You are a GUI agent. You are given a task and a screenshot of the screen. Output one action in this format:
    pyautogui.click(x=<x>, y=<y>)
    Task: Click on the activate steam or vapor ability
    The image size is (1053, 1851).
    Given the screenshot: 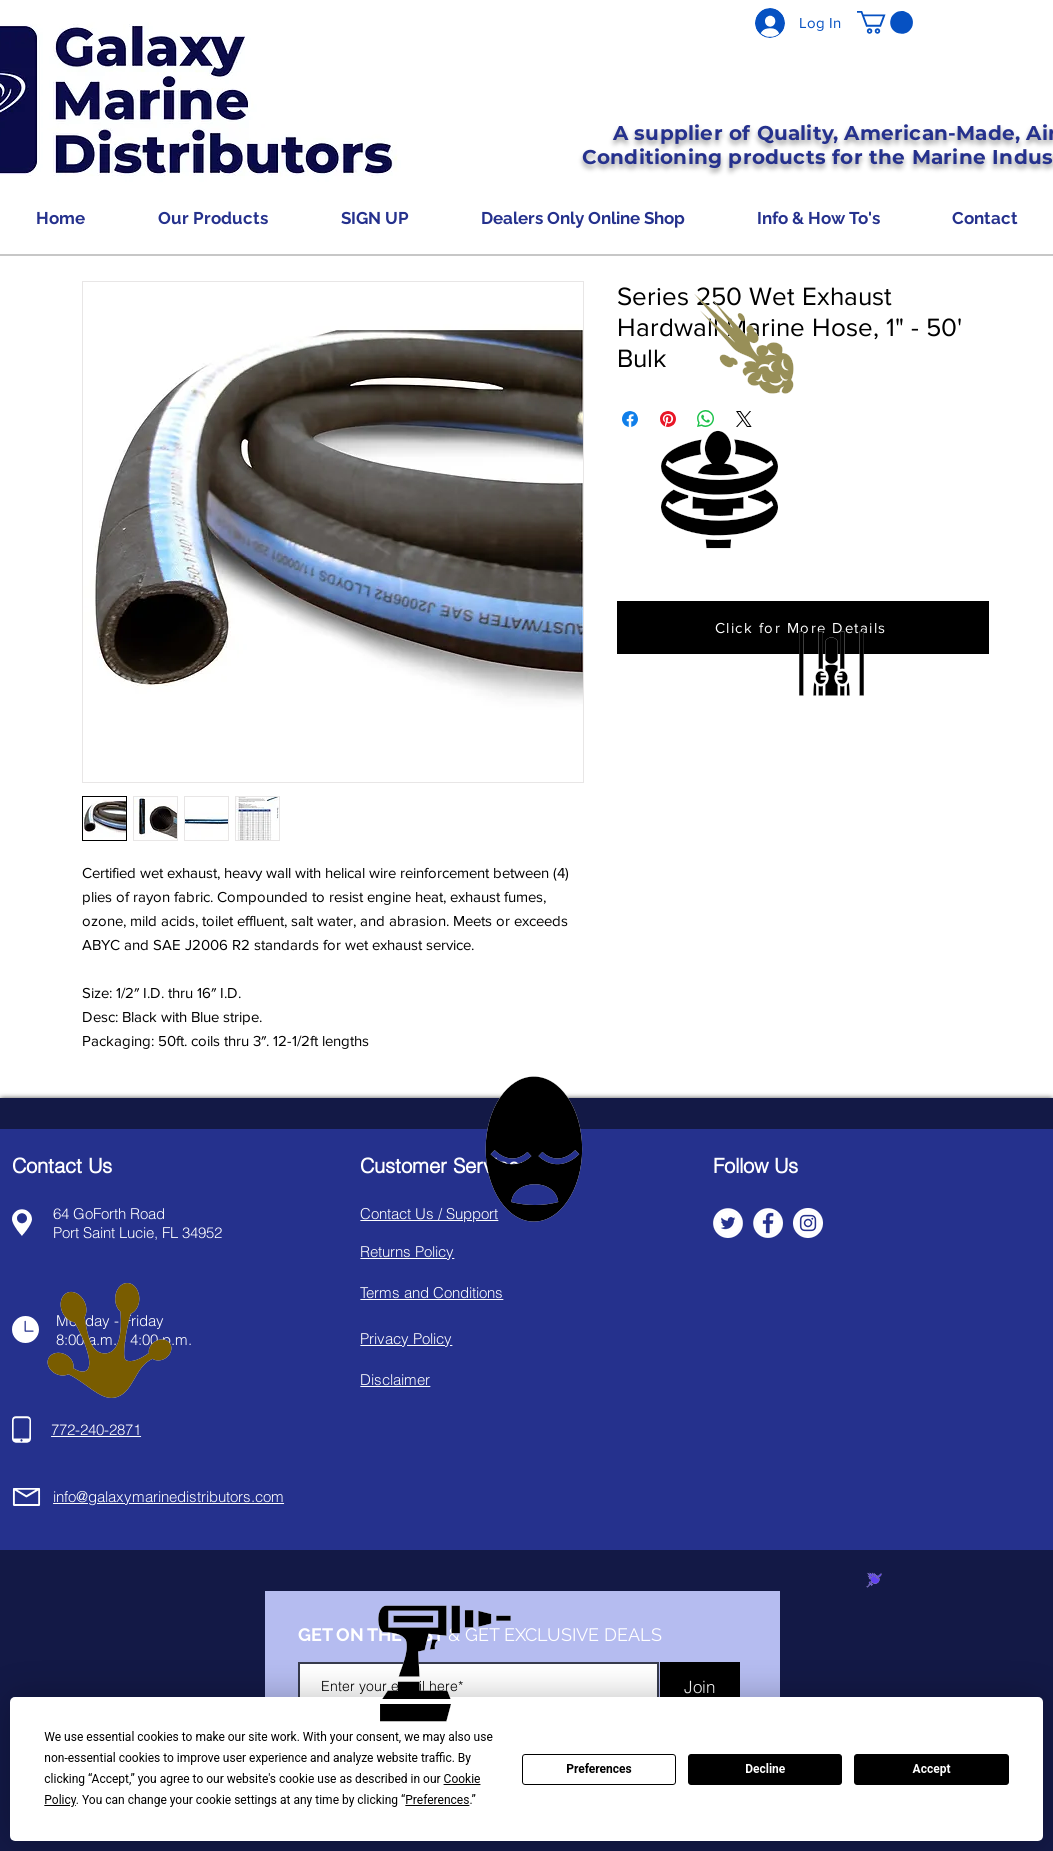 What is the action you would take?
    pyautogui.click(x=743, y=343)
    